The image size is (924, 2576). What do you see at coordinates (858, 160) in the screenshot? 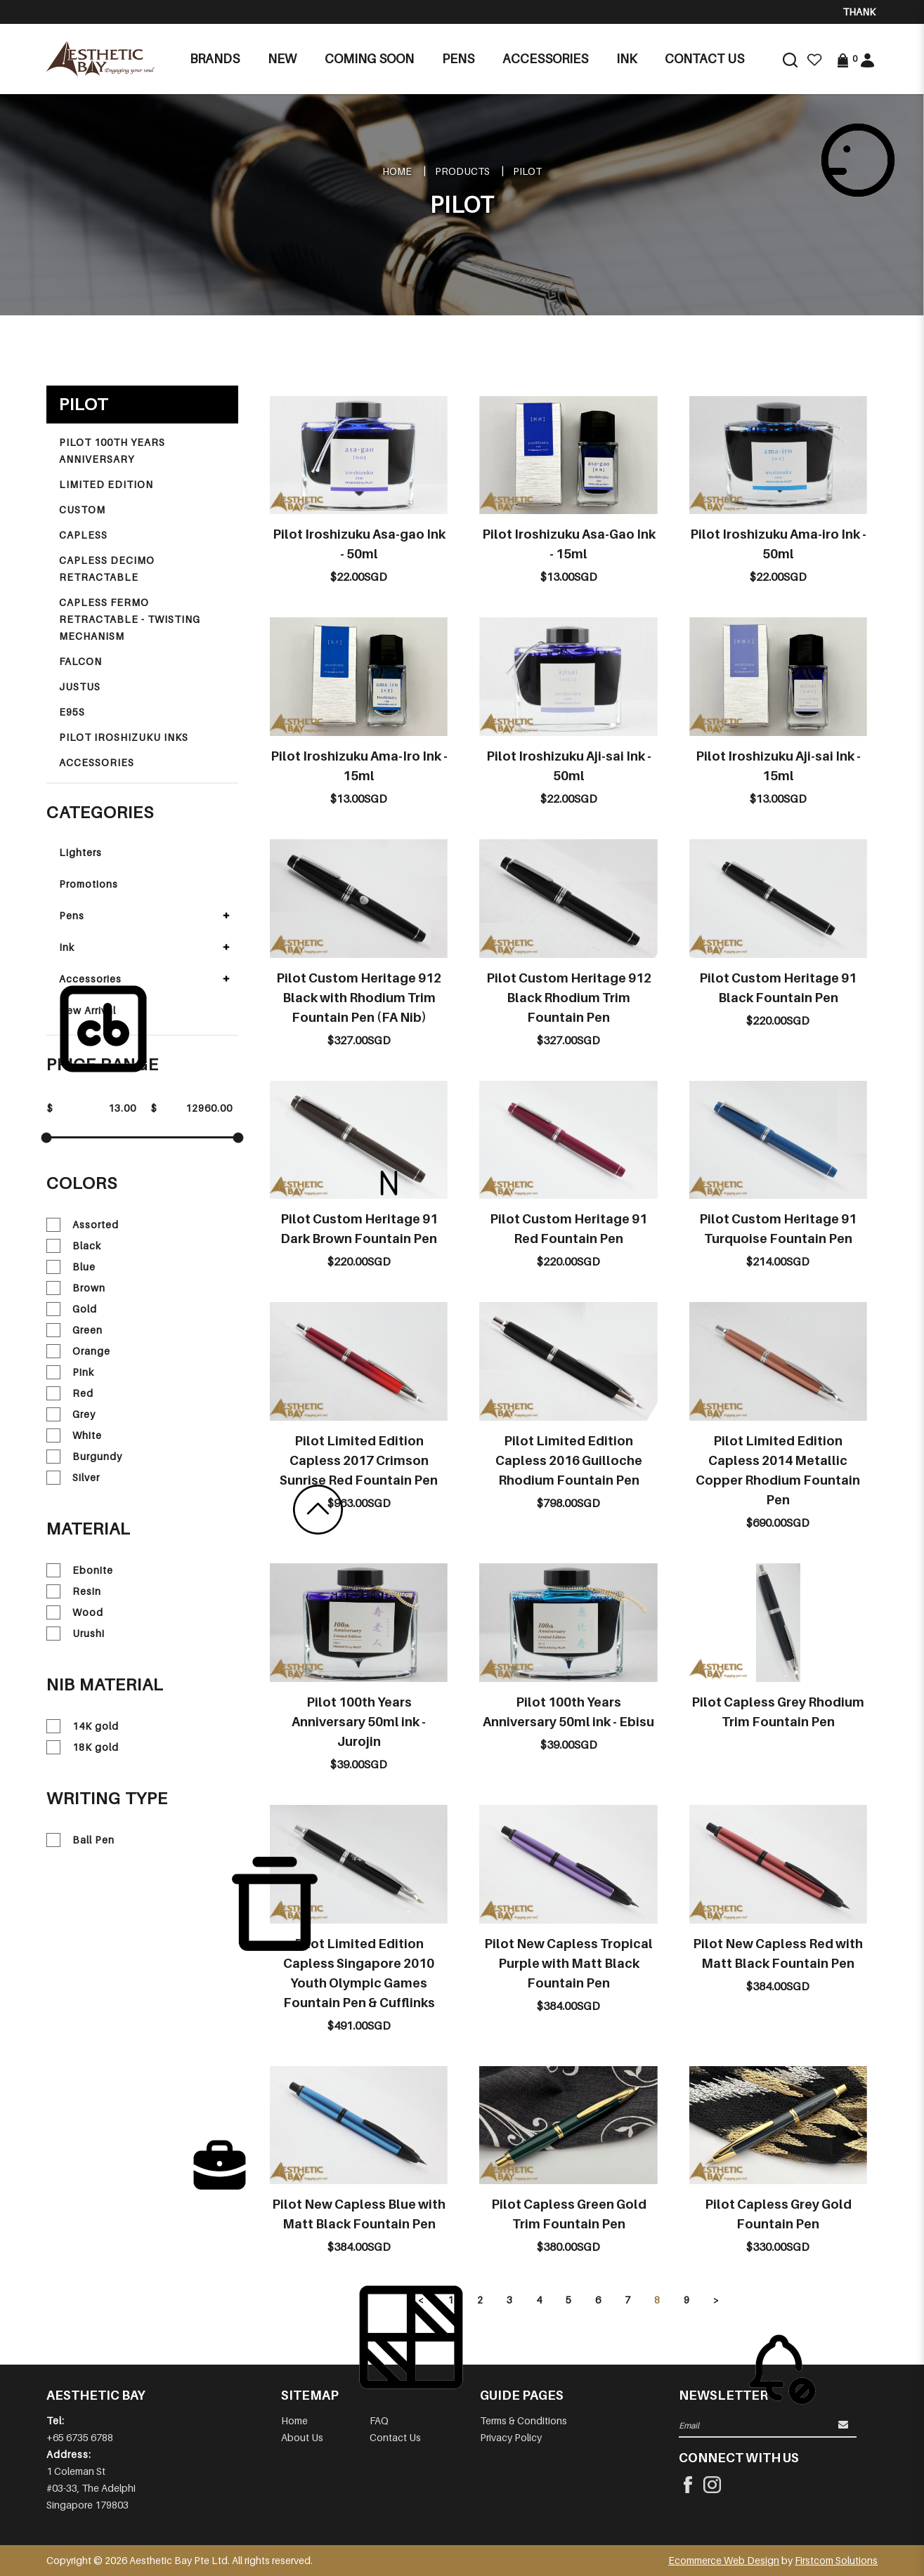
I see `emoji or reaction looking left` at bounding box center [858, 160].